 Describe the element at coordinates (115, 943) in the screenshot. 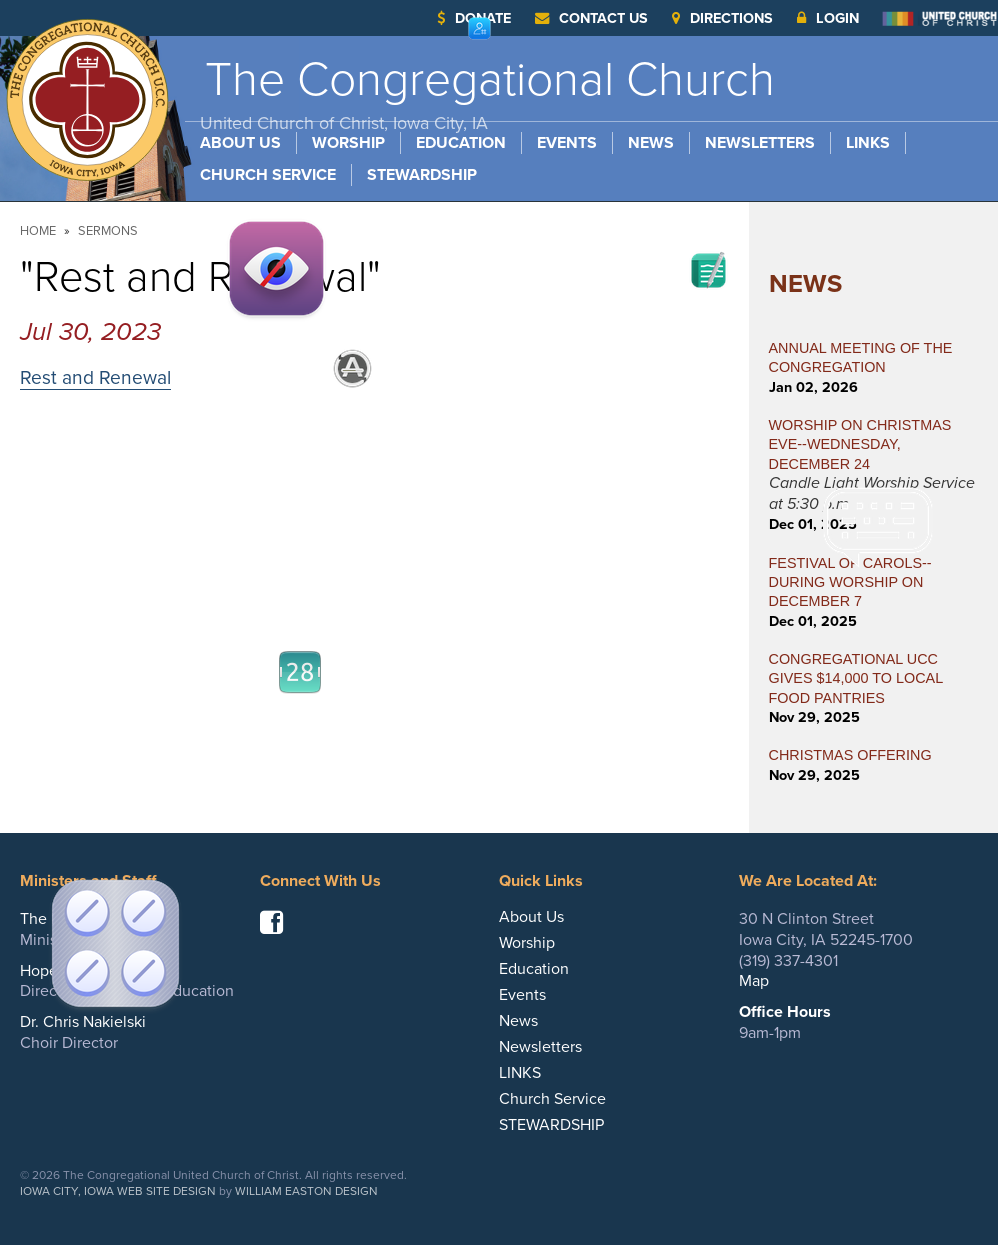

I see `open Dosage medication tracking app` at that location.